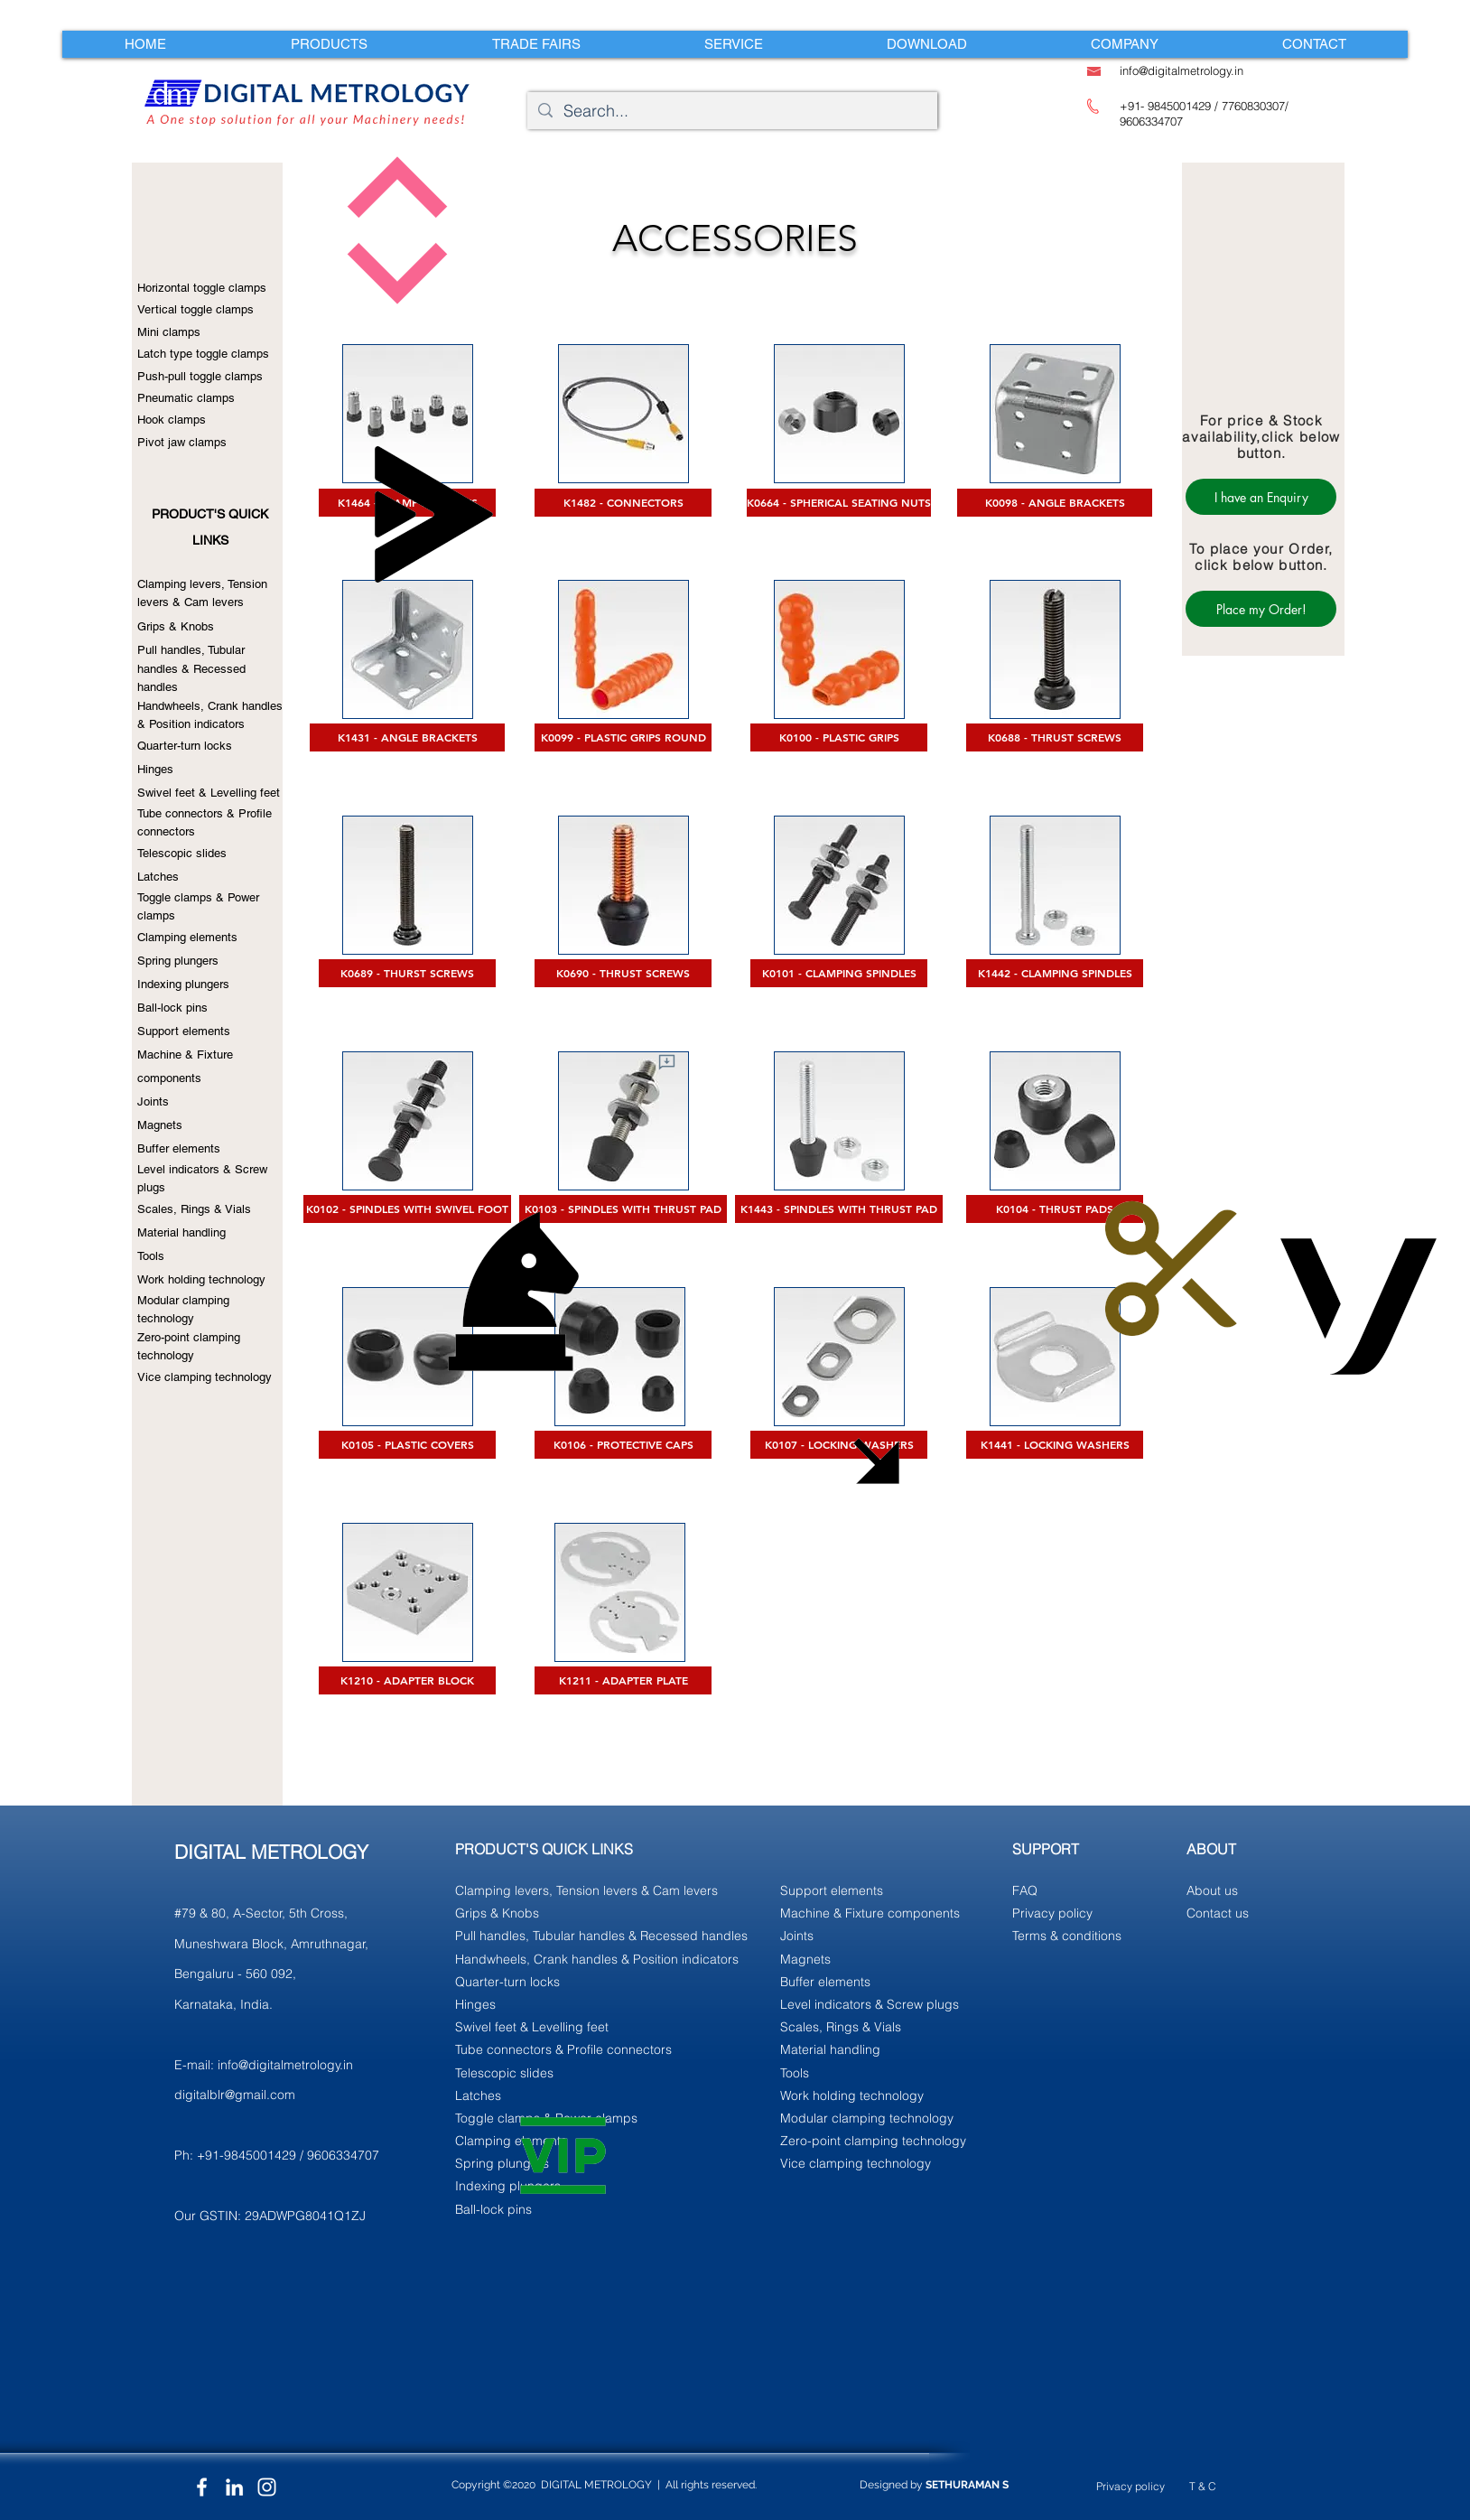  Describe the element at coordinates (397, 230) in the screenshot. I see `expand or collapse content vertically` at that location.